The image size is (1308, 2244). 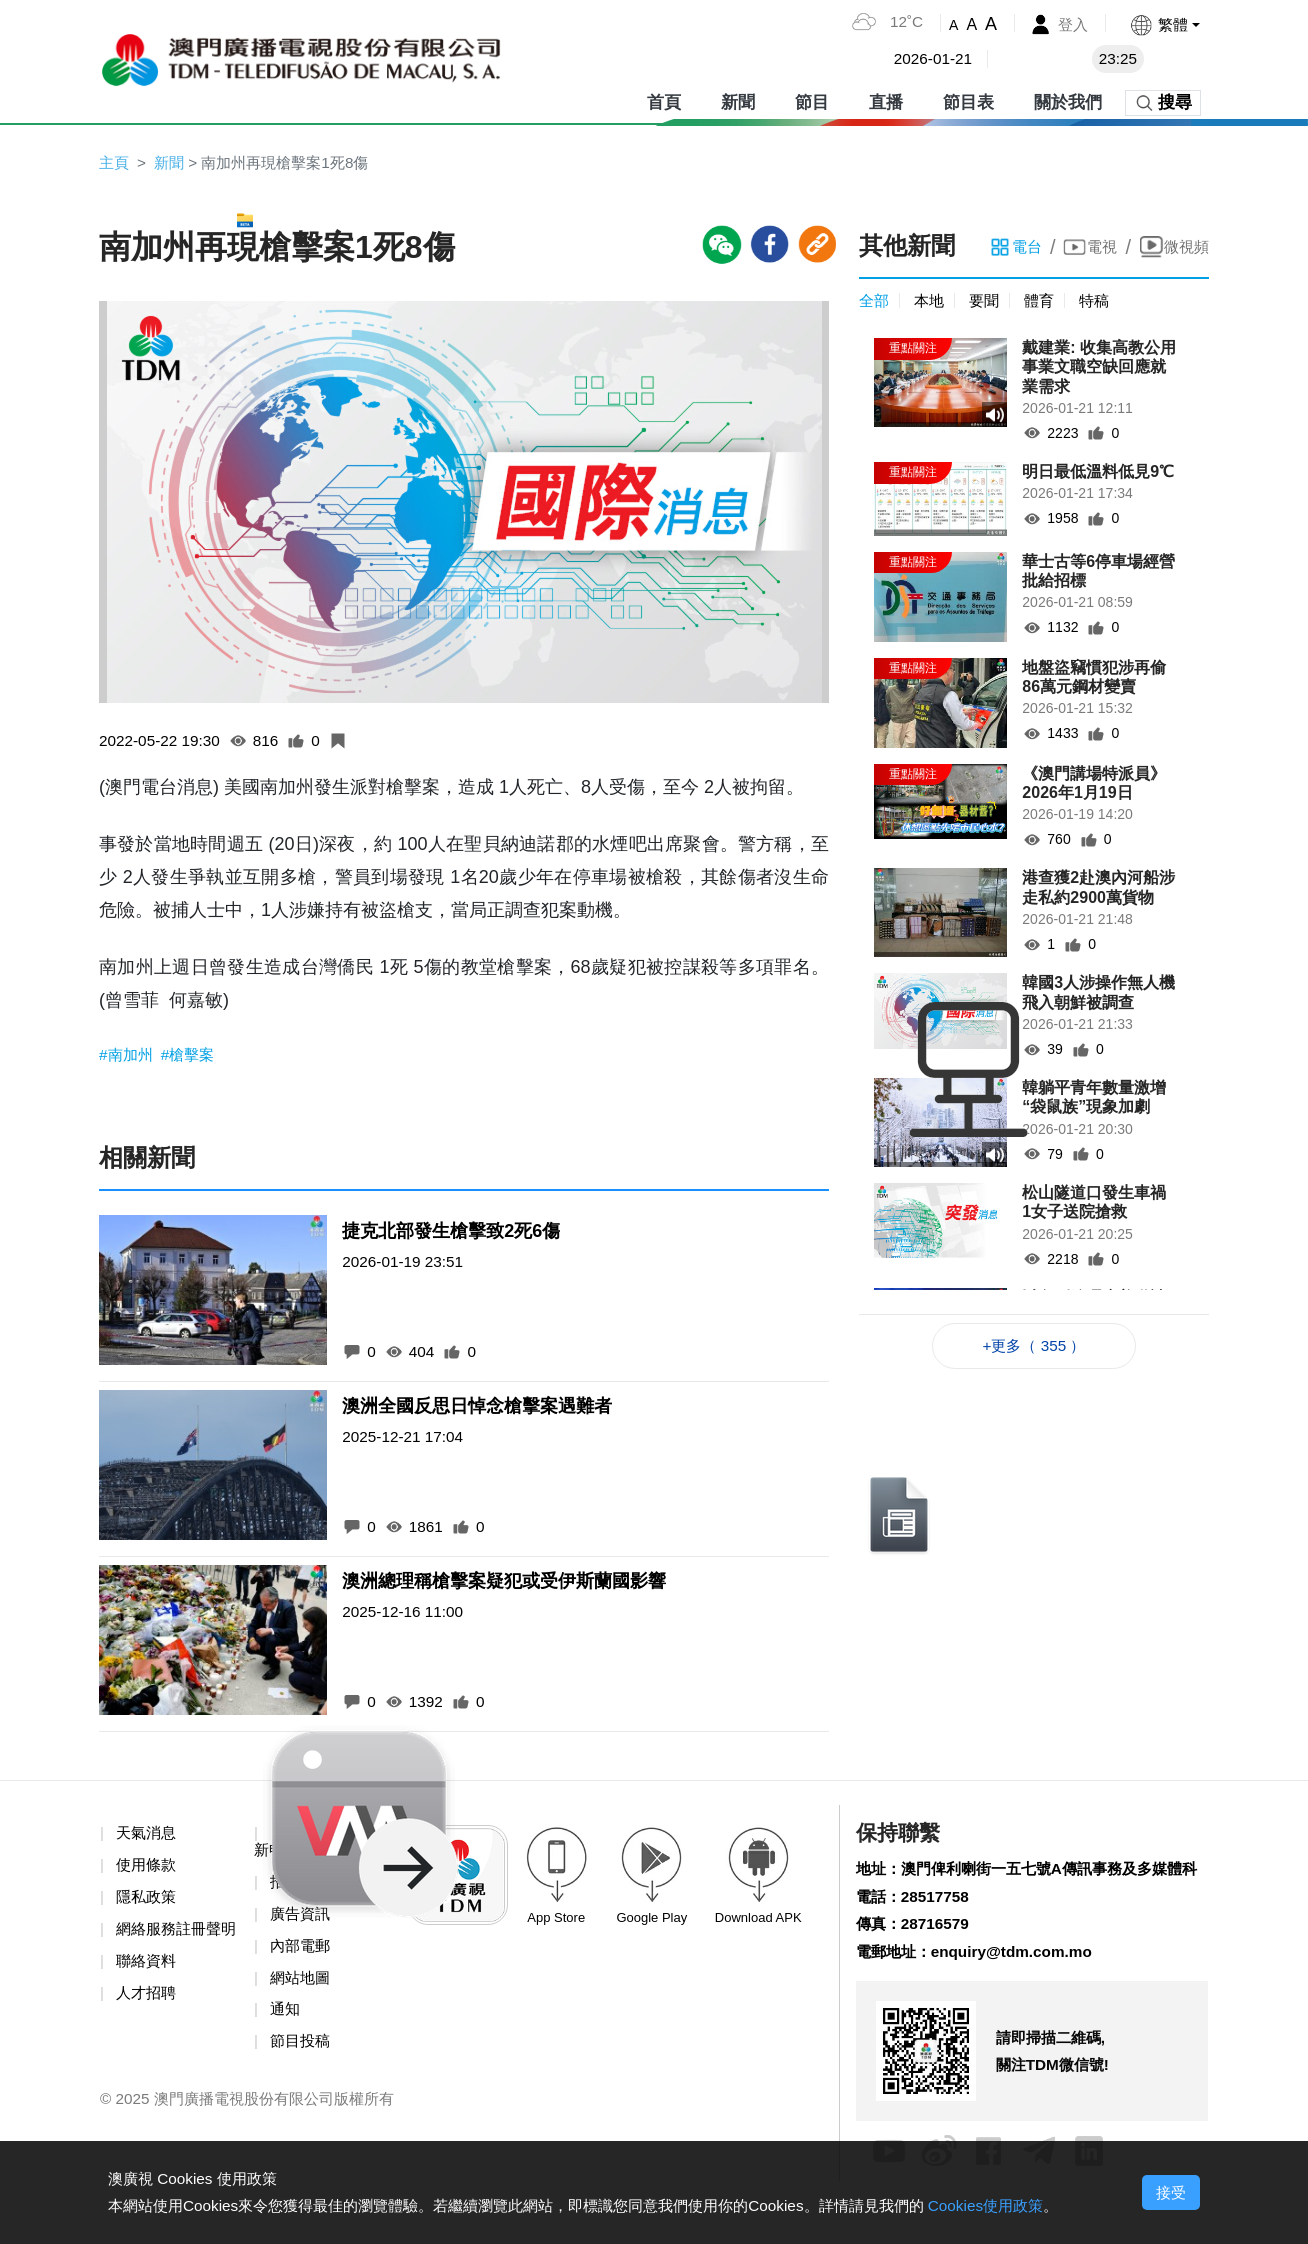 I want to click on access network settings, so click(x=968, y=1069).